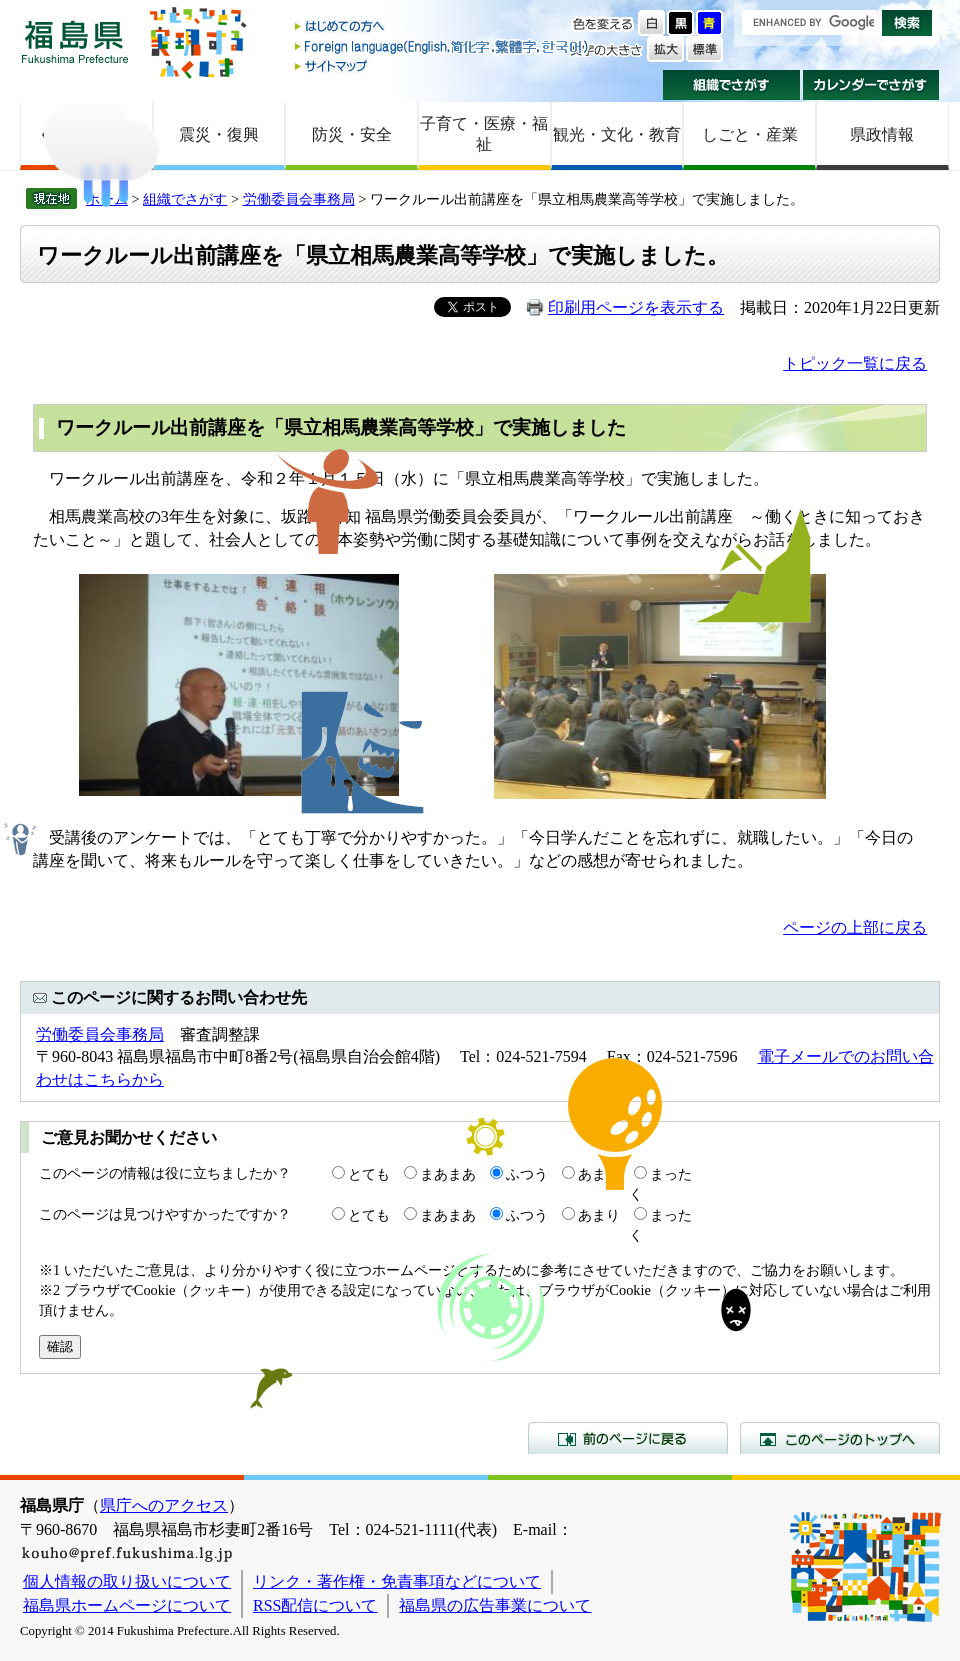 The height and width of the screenshot is (1661, 960). What do you see at coordinates (101, 149) in the screenshot?
I see `indicates rainy or showery weather conditions` at bounding box center [101, 149].